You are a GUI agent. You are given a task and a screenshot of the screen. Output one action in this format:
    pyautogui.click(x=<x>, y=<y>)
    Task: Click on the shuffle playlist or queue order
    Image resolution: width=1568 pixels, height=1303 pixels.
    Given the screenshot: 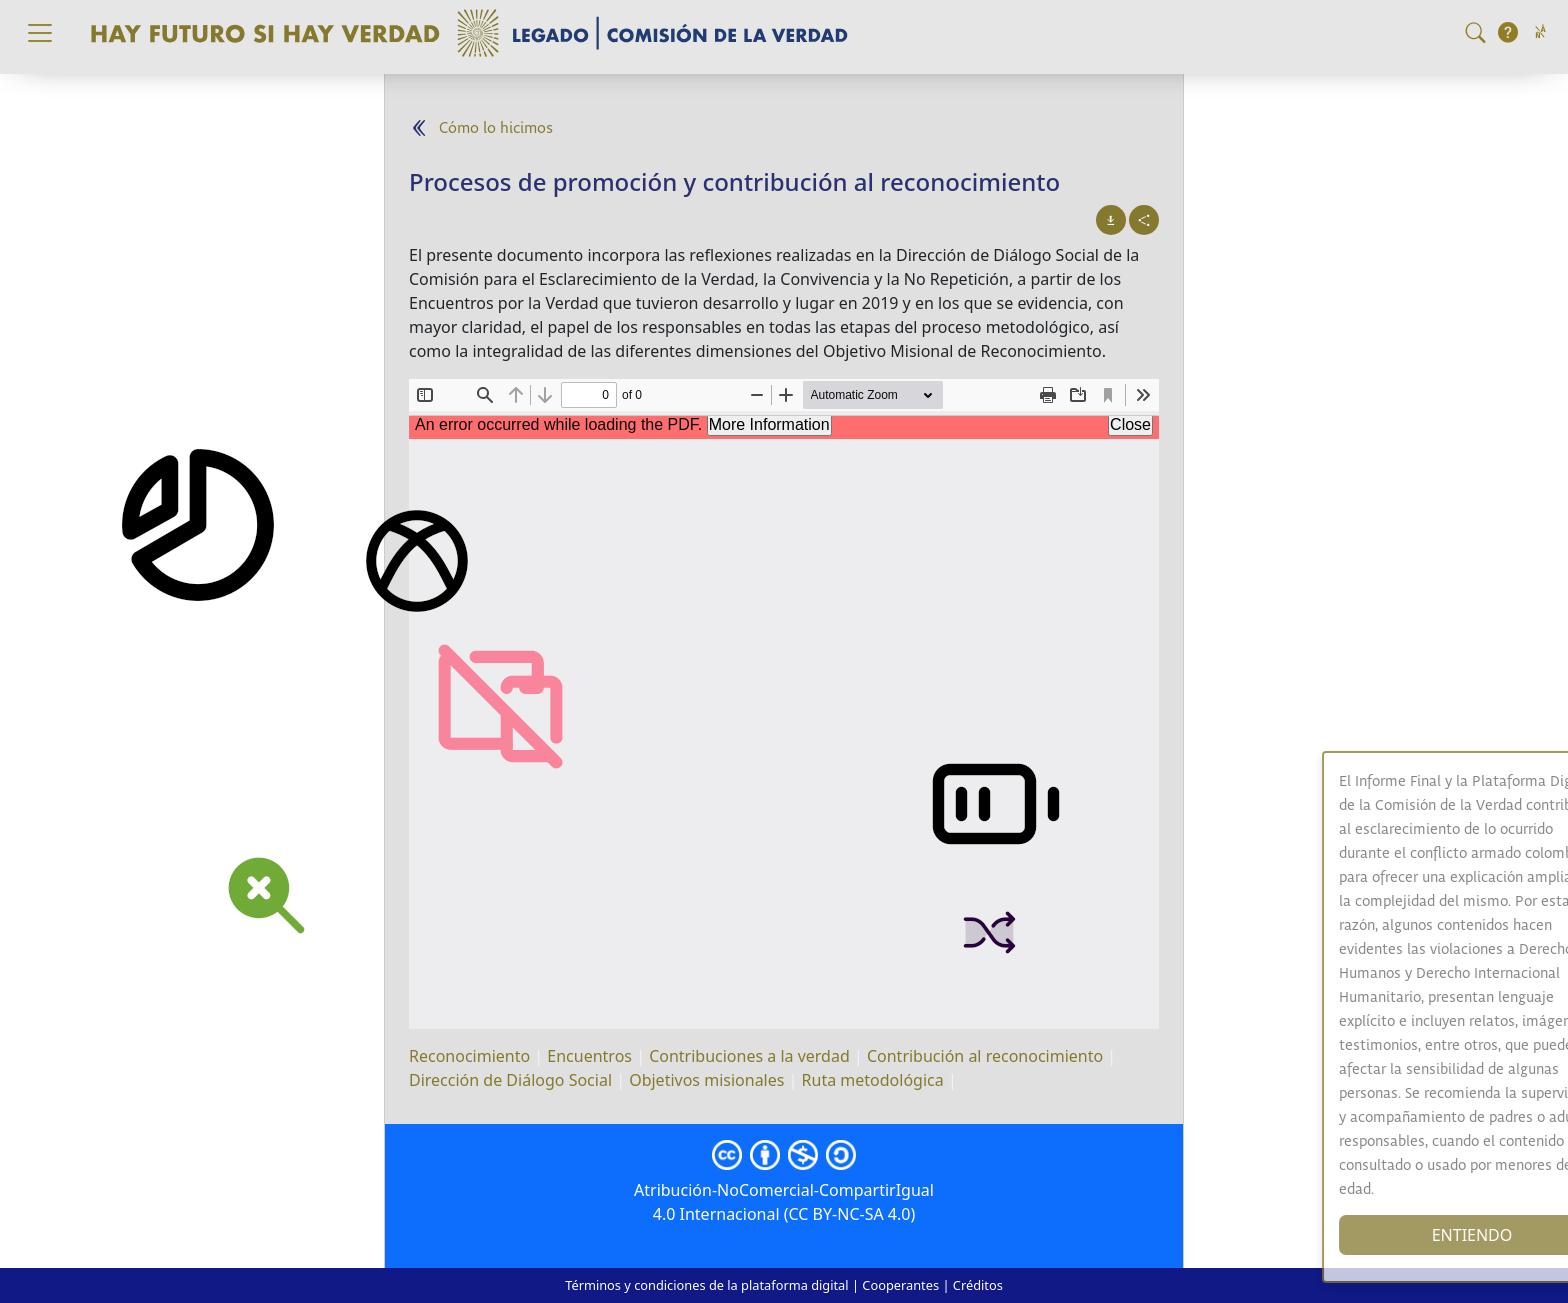 What is the action you would take?
    pyautogui.click(x=988, y=932)
    